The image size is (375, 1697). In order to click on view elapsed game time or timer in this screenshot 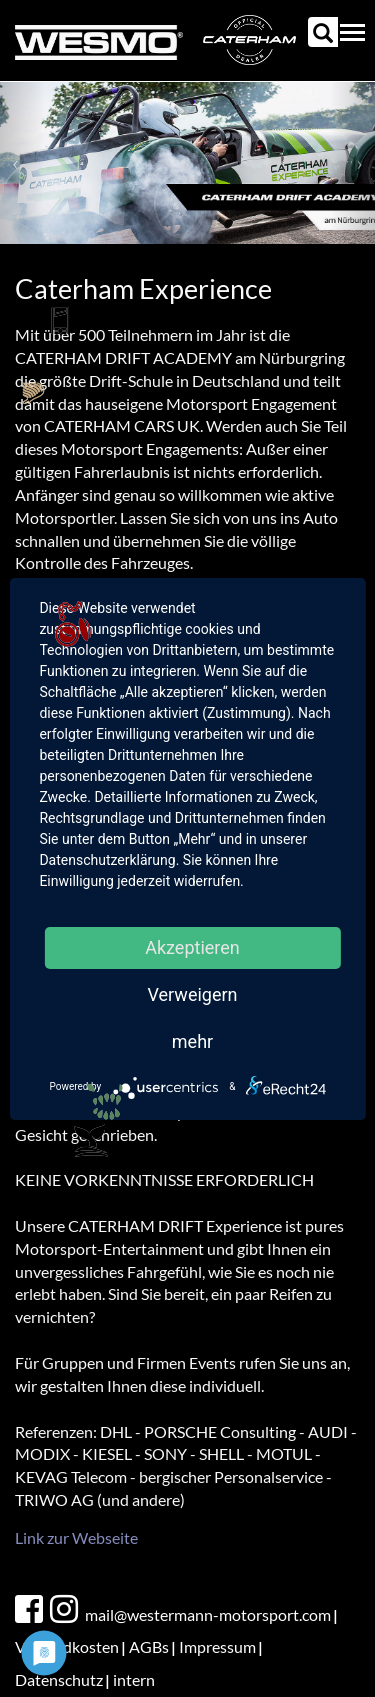, I will do `click(73, 624)`.